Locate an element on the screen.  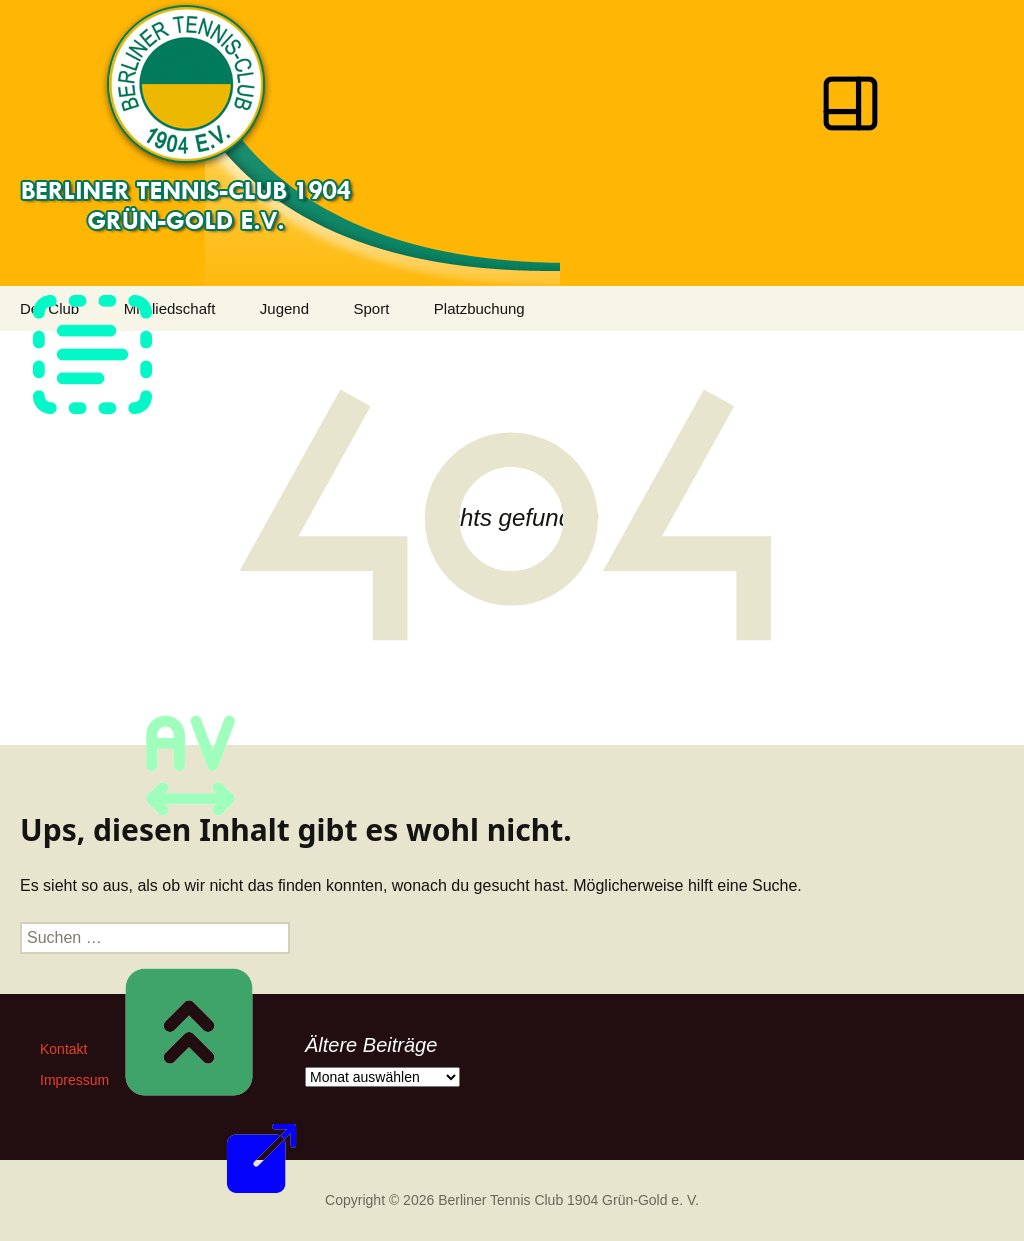
toggle right and bottom panel layout is located at coordinates (850, 103).